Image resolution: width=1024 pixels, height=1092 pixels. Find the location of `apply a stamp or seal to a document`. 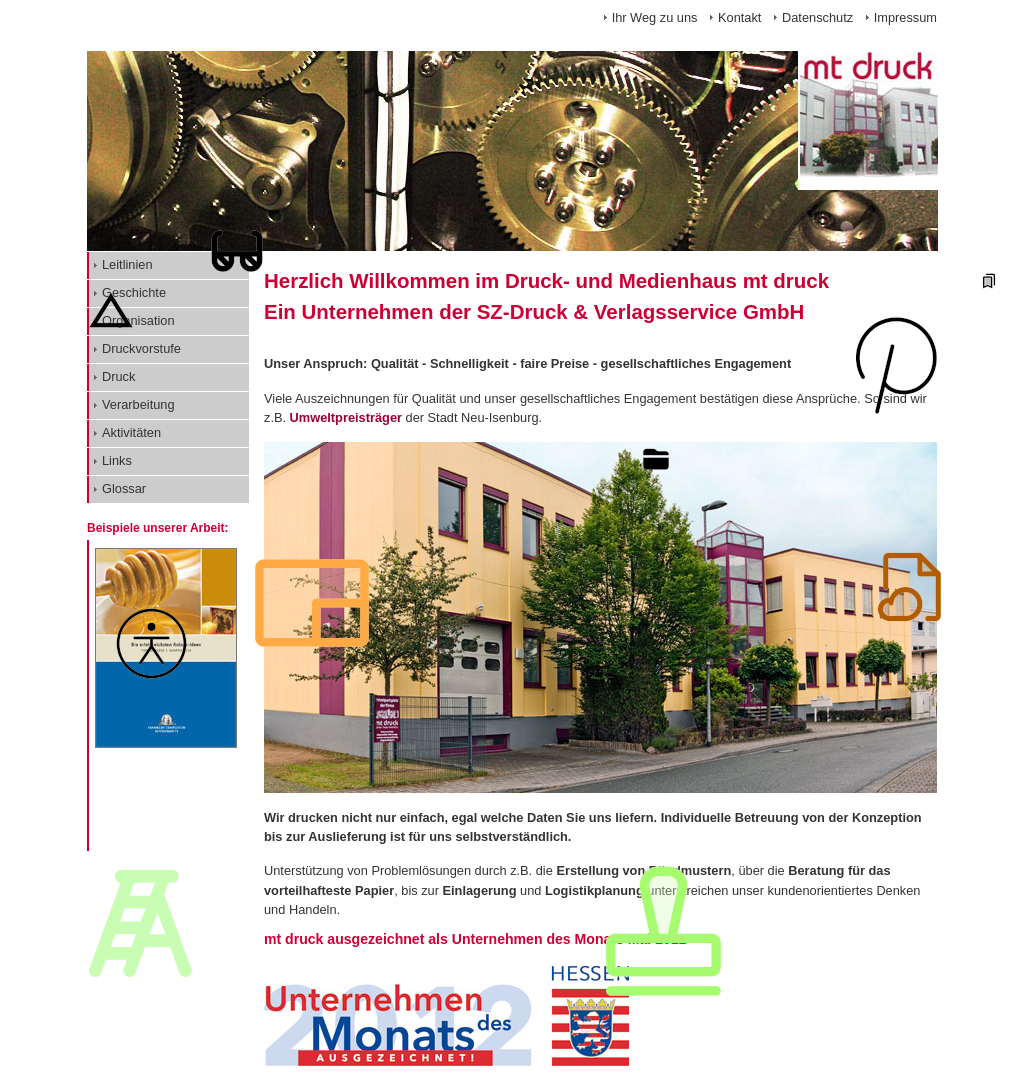

apply a stamp or seal to a document is located at coordinates (663, 933).